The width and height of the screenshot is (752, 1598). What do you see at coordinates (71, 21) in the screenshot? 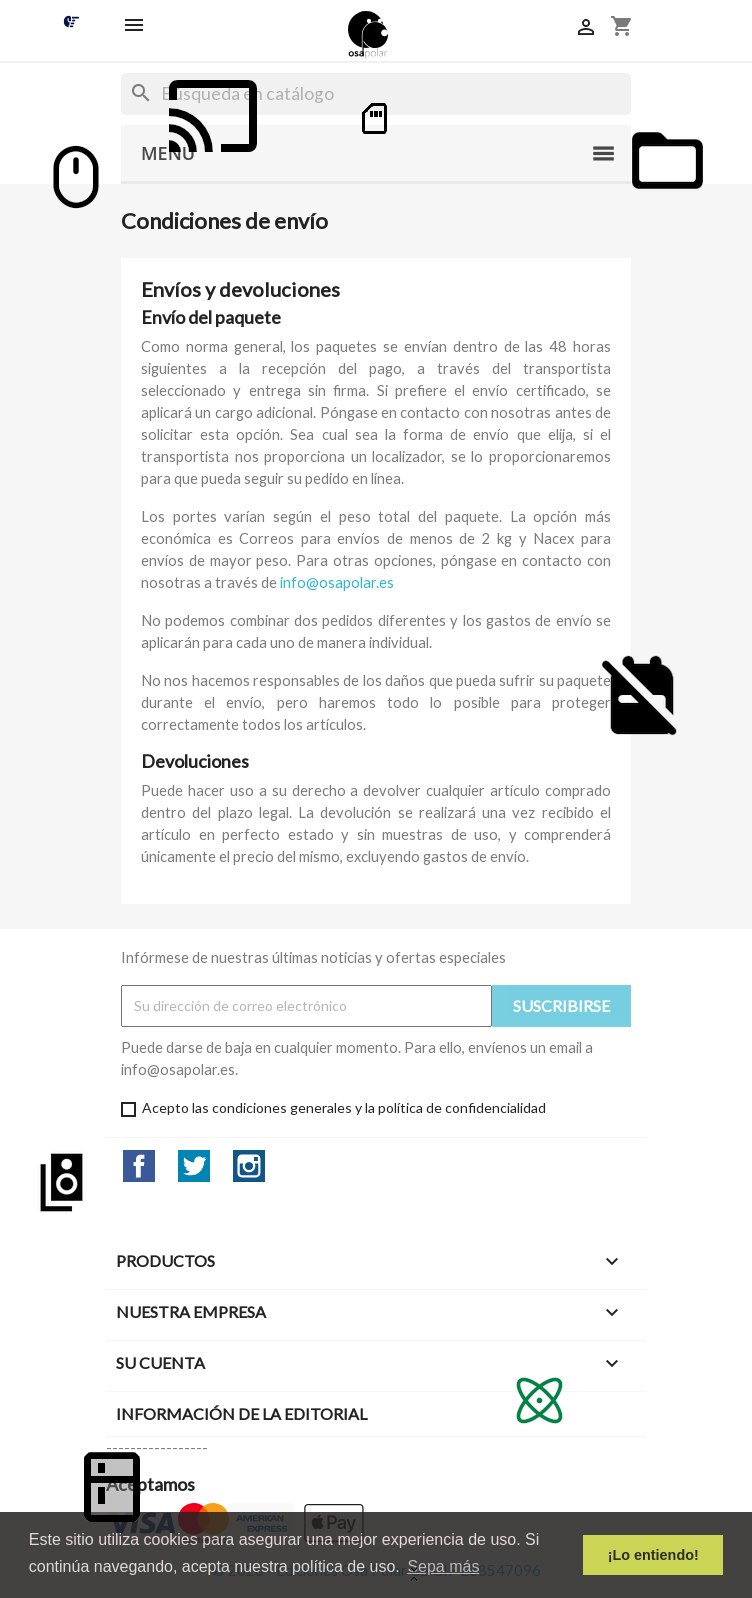
I see `indicates next step or continue forward` at bounding box center [71, 21].